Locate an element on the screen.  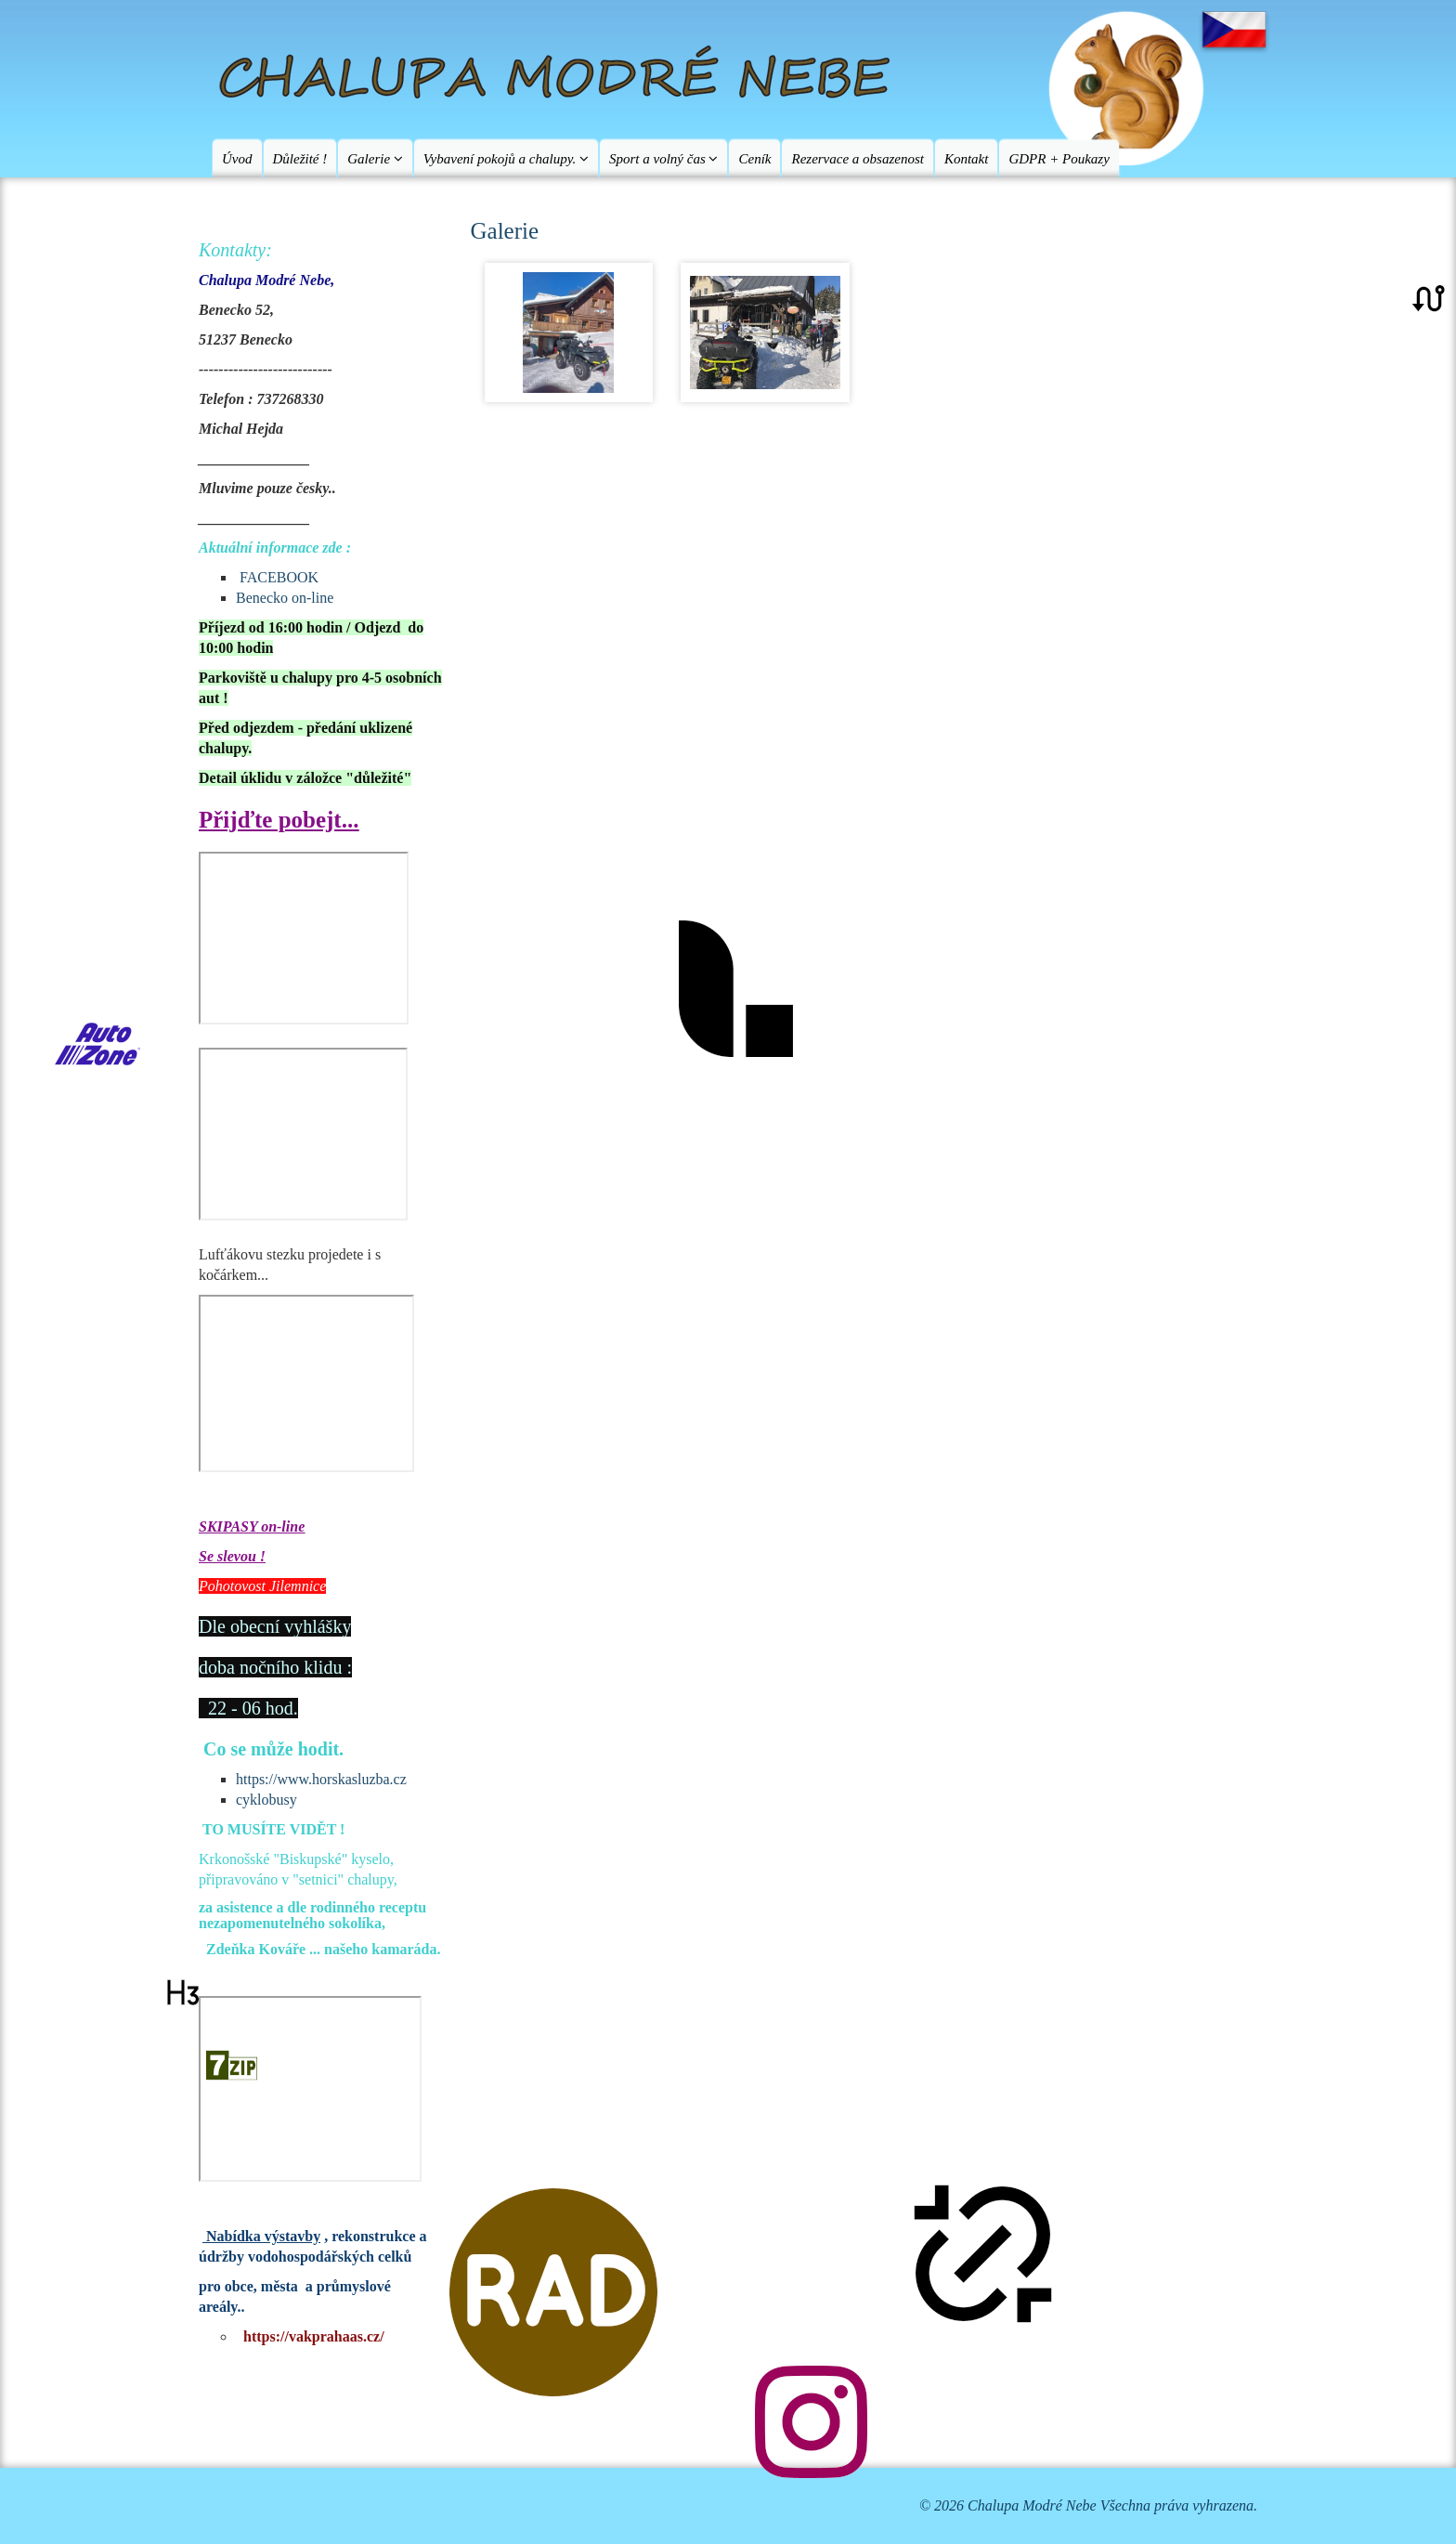
view navigation route between two points is located at coordinates (1429, 299).